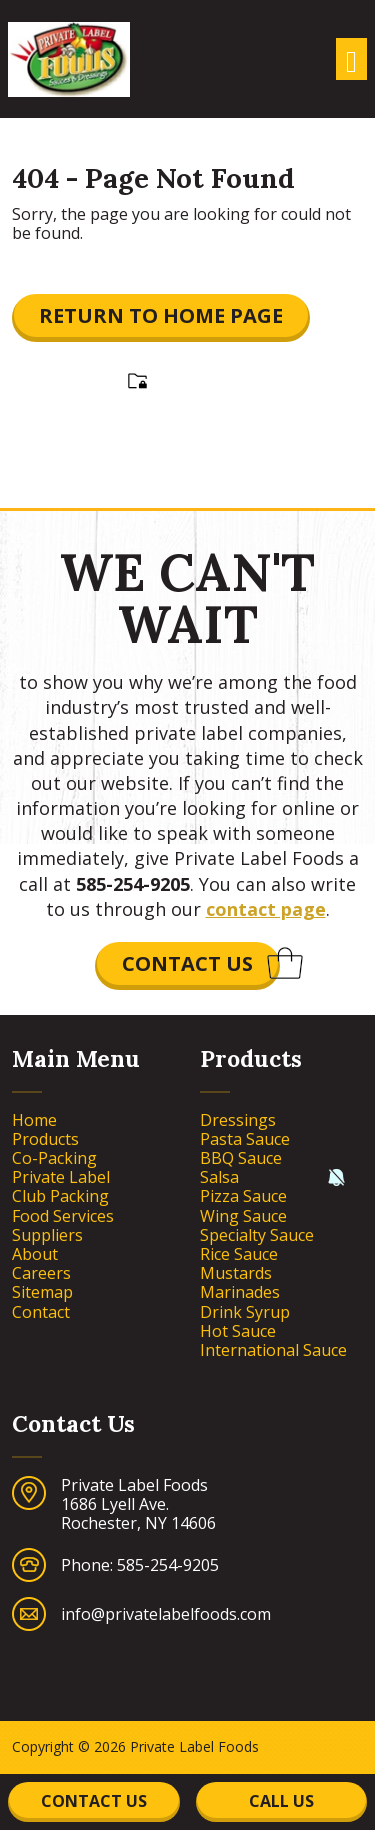 The width and height of the screenshot is (375, 1830). What do you see at coordinates (137, 380) in the screenshot?
I see `access a password-protected folder` at bounding box center [137, 380].